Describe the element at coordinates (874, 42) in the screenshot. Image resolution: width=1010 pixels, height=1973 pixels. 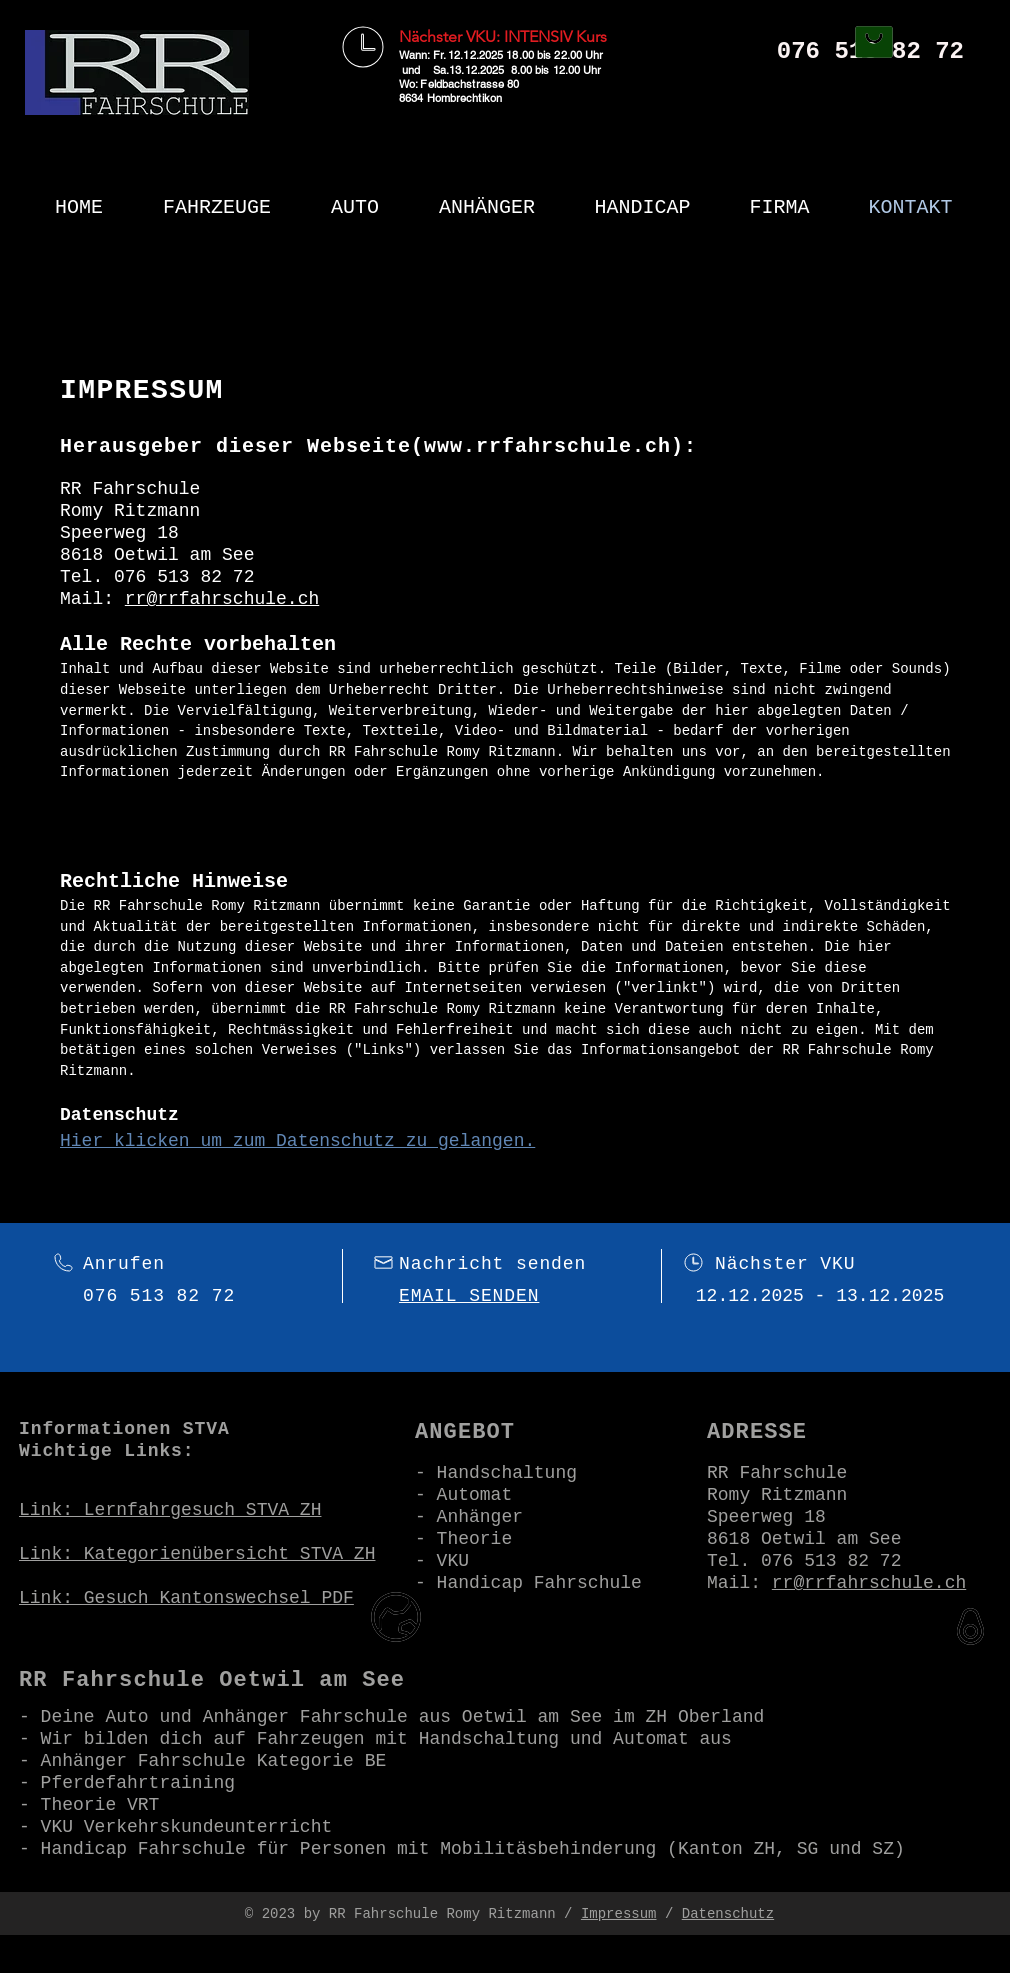
I see `view your shopping bag` at that location.